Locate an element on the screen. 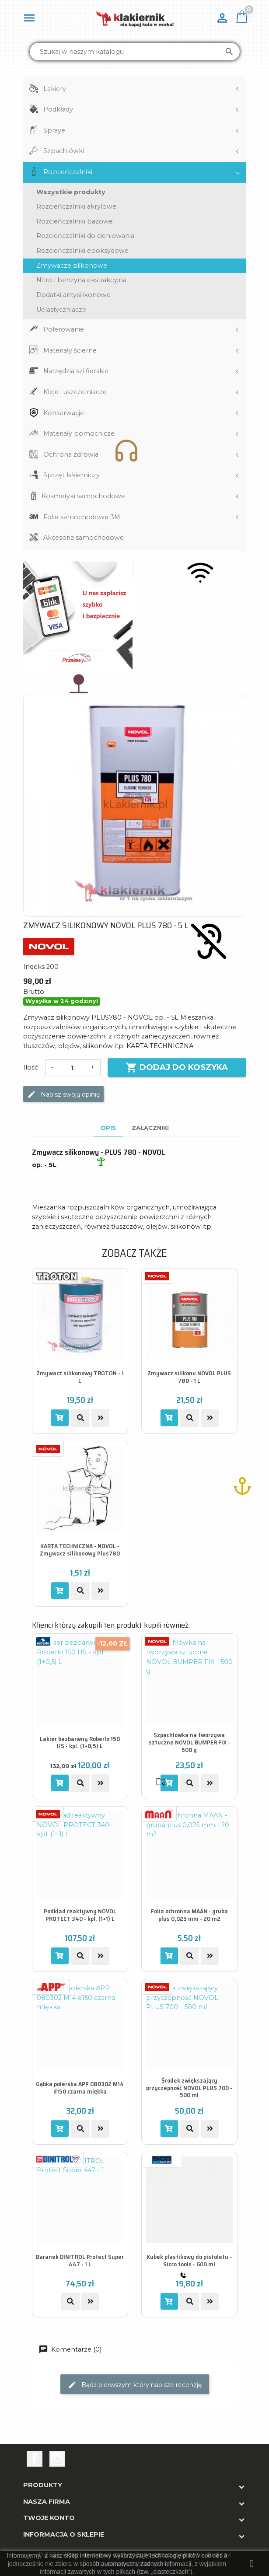 This screenshot has width=269, height=2576. mute audio or disable sound is located at coordinates (209, 941).